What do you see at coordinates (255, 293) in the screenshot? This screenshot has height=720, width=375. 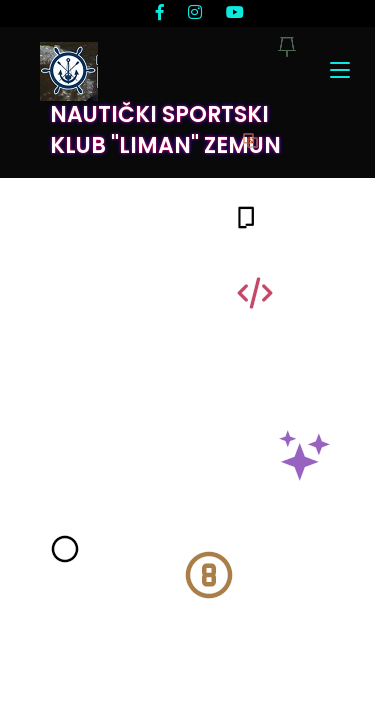 I see `view or edit source code` at bounding box center [255, 293].